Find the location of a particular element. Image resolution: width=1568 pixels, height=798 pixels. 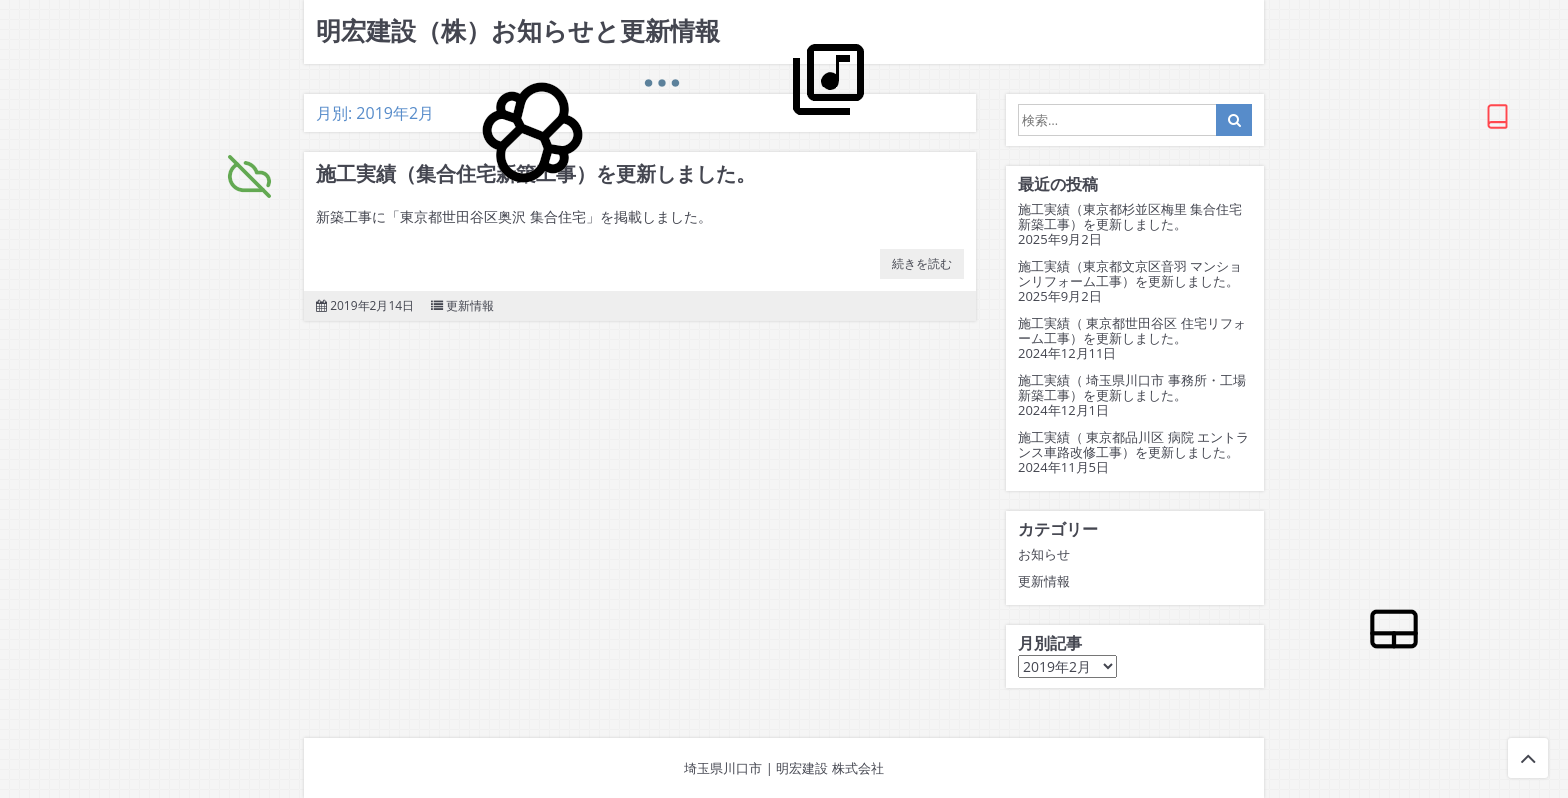

access touchpad settings is located at coordinates (1394, 629).